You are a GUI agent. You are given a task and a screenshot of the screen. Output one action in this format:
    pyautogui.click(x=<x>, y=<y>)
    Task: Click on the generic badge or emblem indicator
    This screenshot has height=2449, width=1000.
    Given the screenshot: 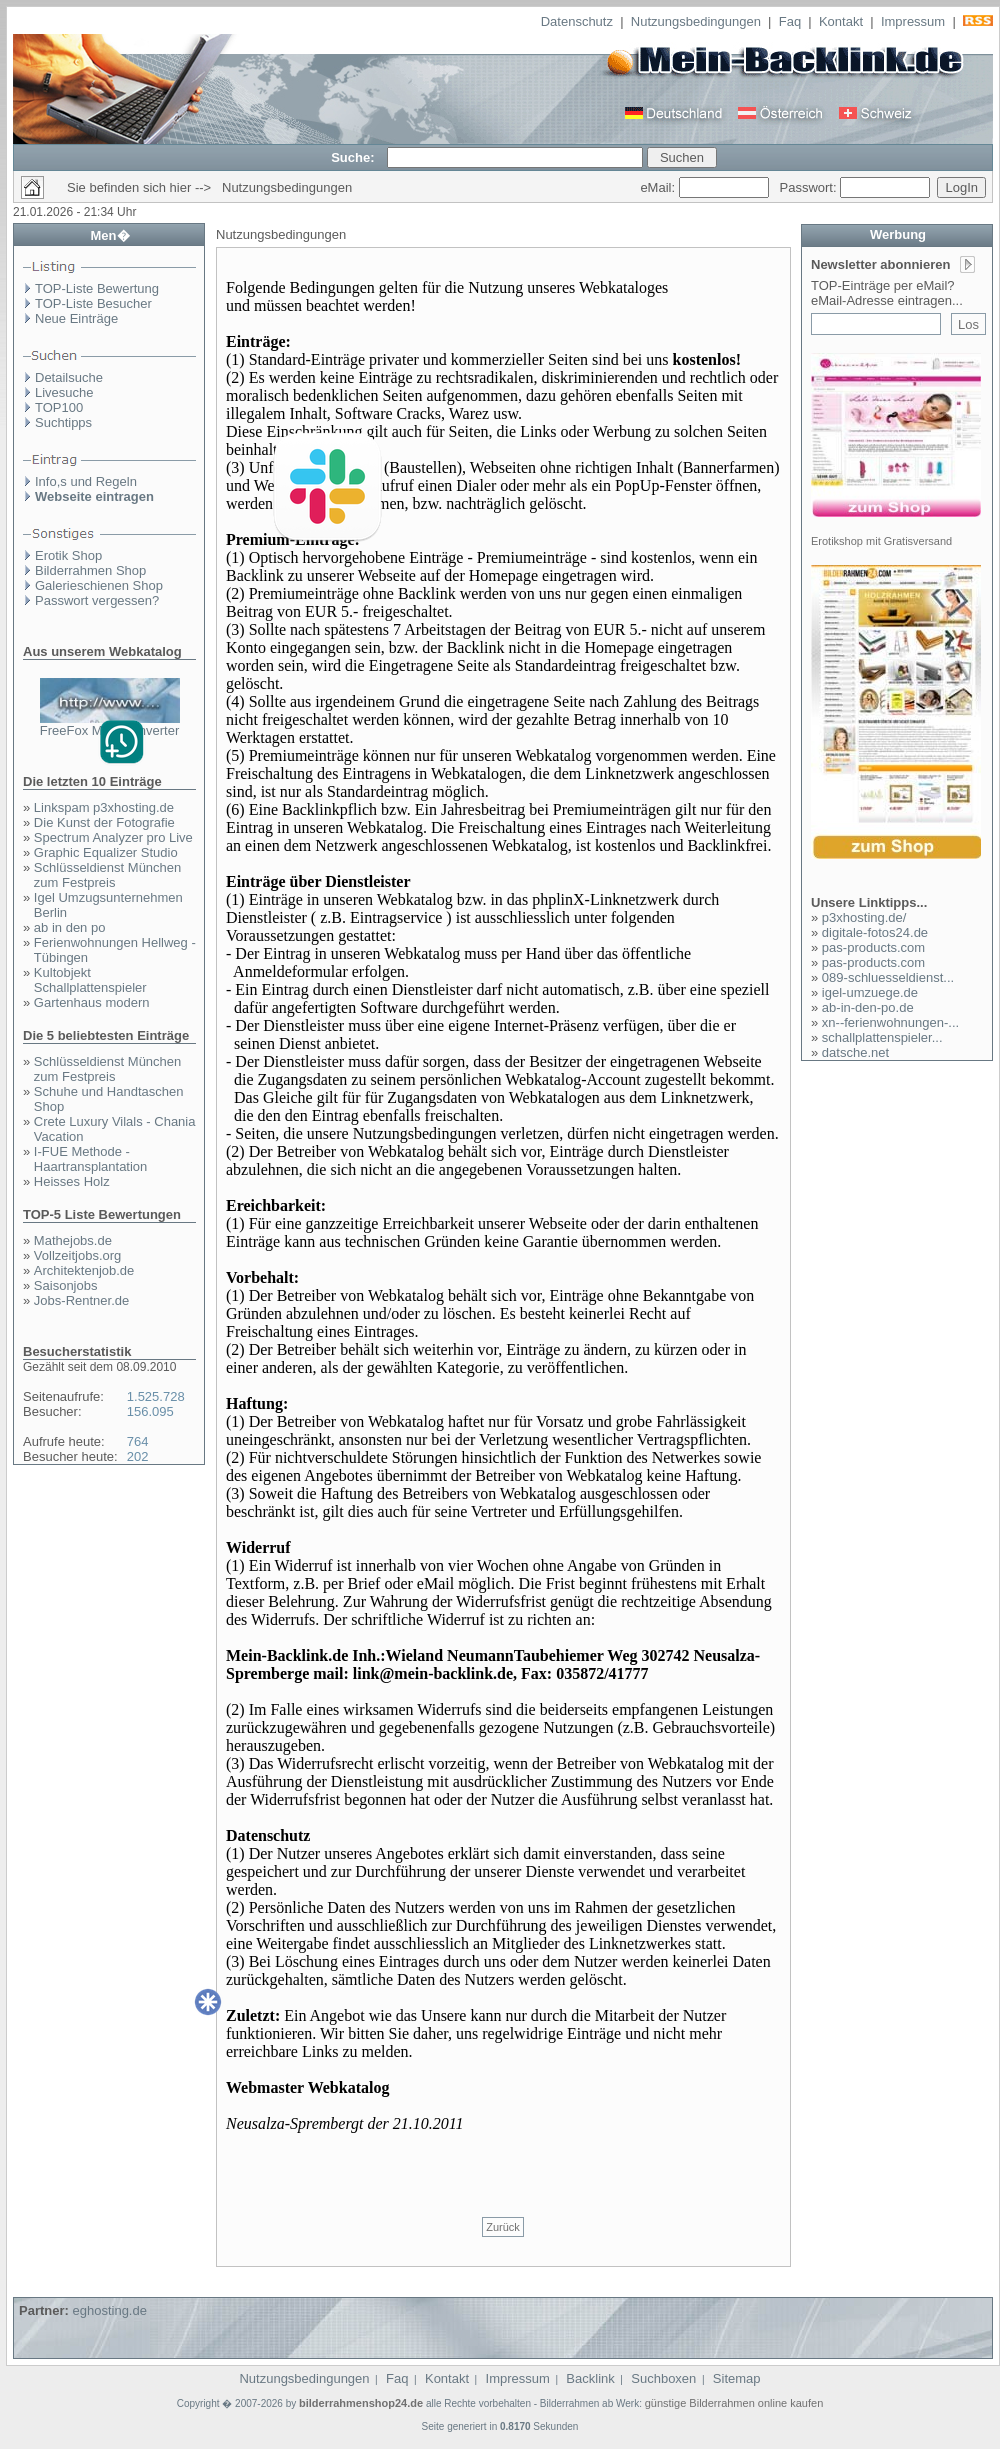 What is the action you would take?
    pyautogui.click(x=208, y=2002)
    